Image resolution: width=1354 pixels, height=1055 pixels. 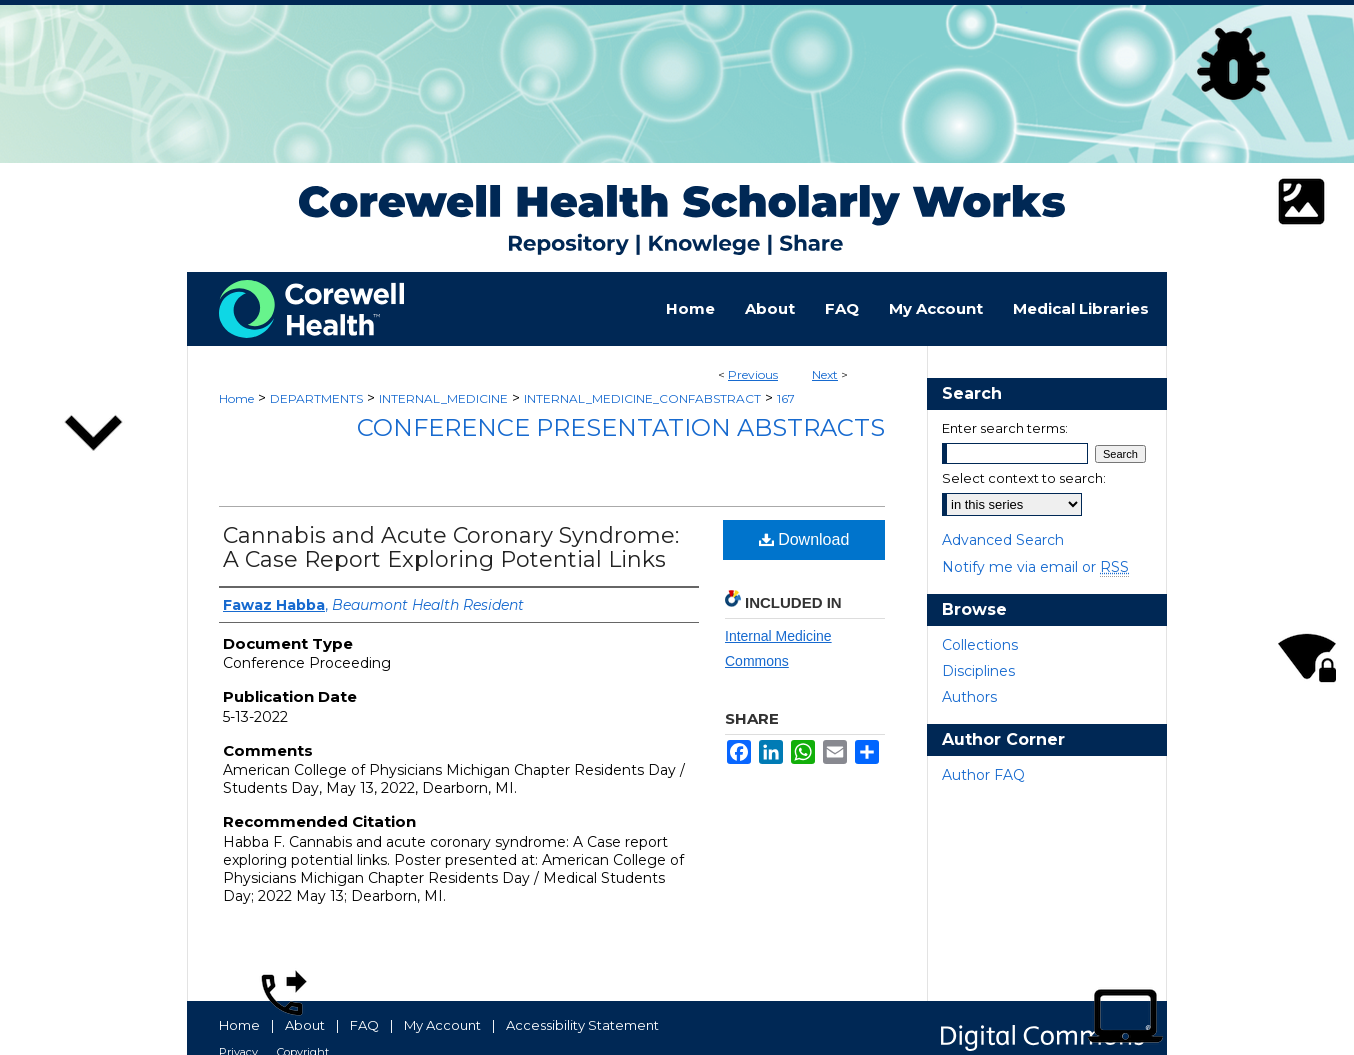 What do you see at coordinates (1301, 201) in the screenshot?
I see `switch to satellite map view` at bounding box center [1301, 201].